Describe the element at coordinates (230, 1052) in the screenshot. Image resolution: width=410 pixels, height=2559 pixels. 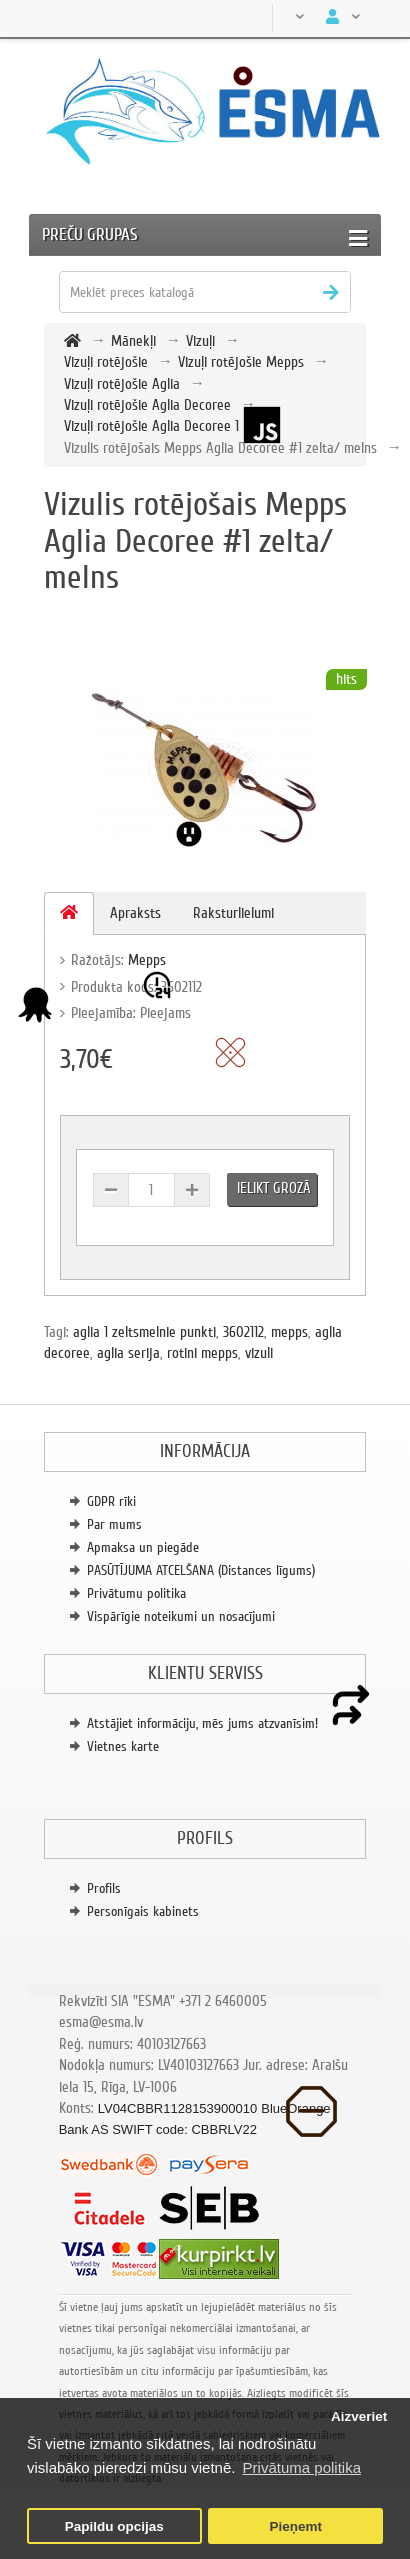
I see `access first aid or medical help resources` at that location.